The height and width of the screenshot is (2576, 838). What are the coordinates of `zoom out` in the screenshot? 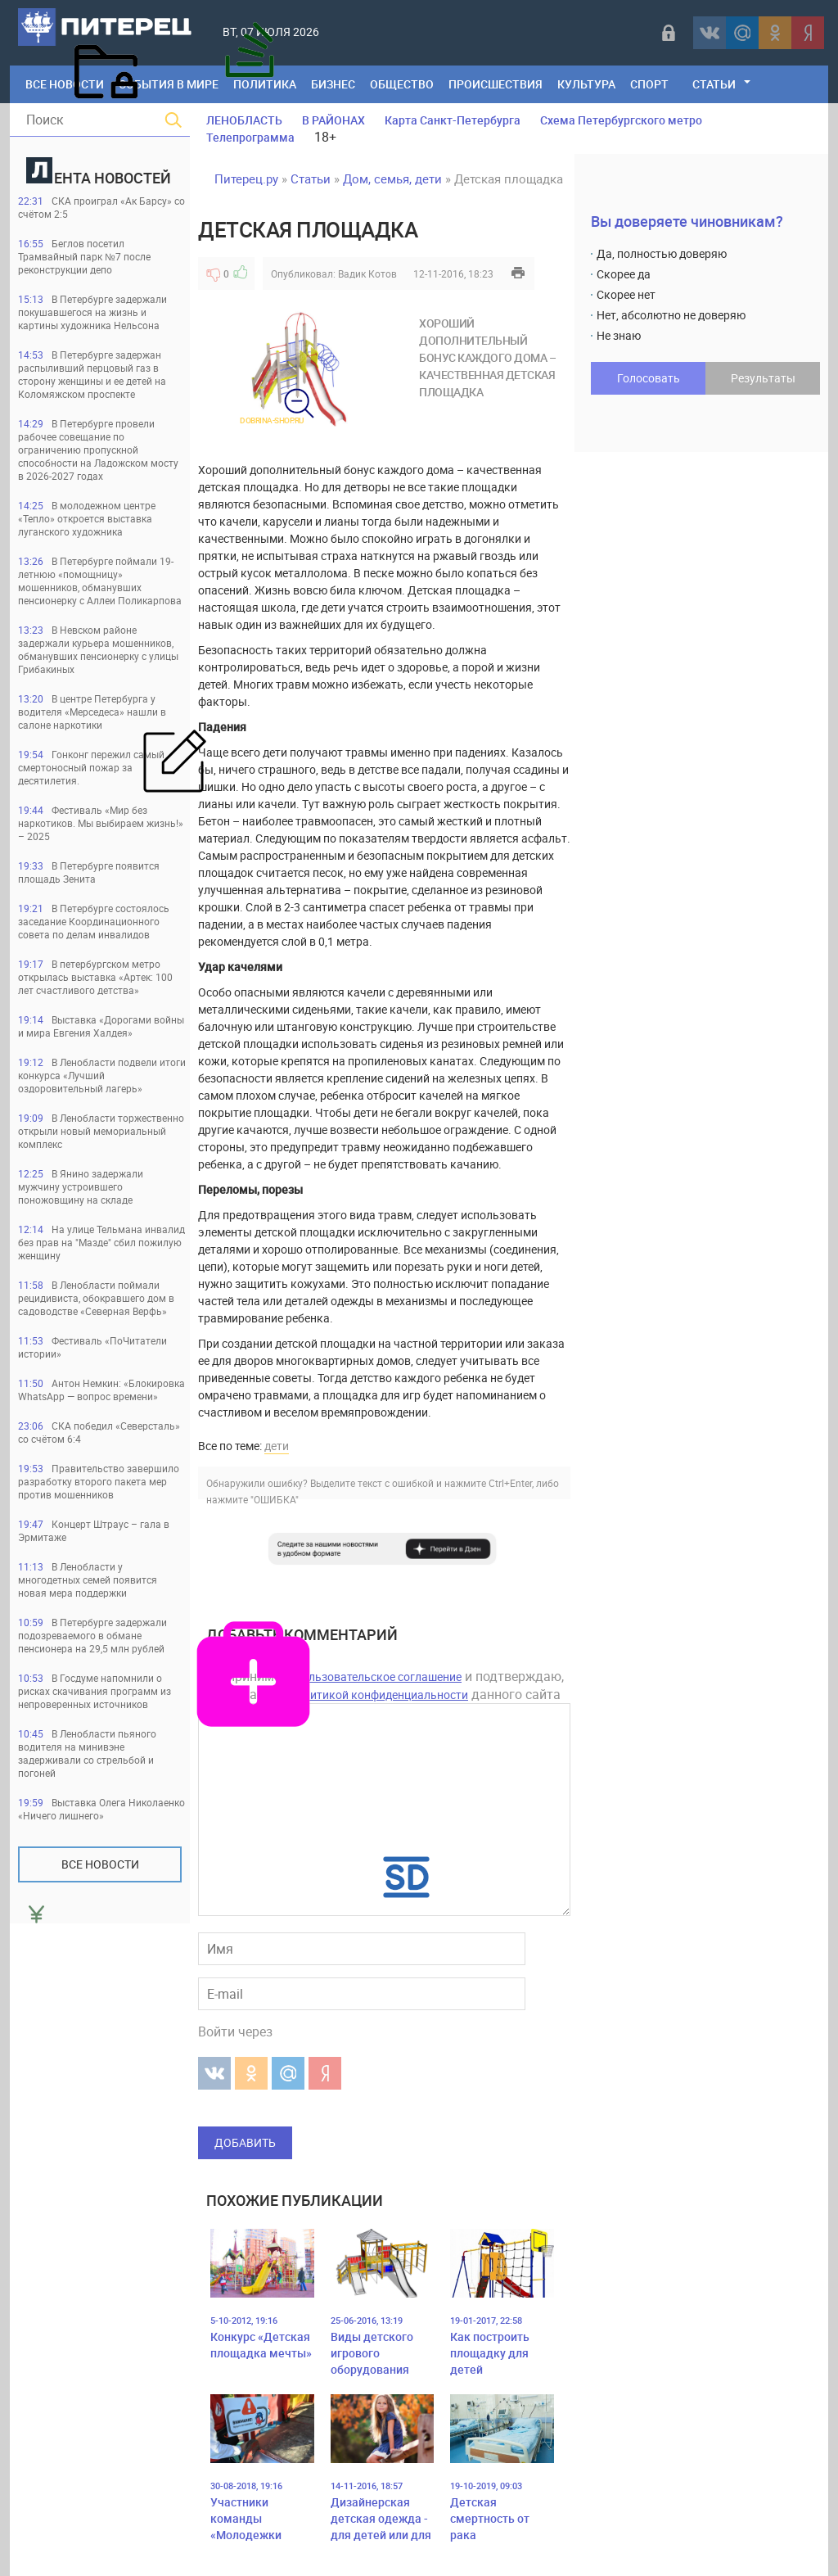 It's located at (299, 403).